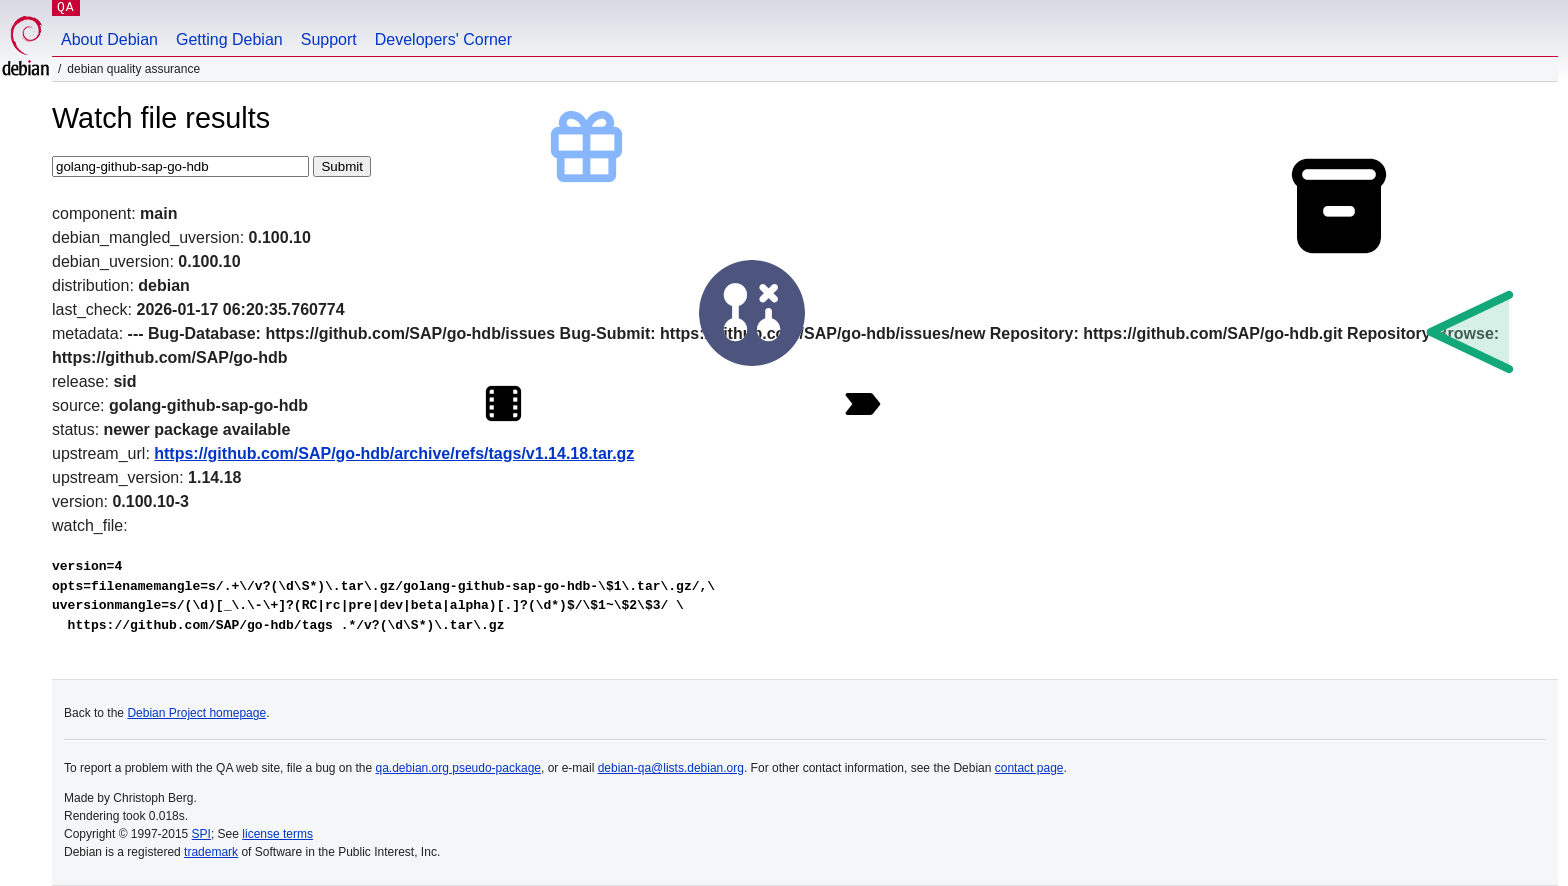 This screenshot has height=886, width=1568. What do you see at coordinates (503, 403) in the screenshot?
I see `access video or movie content` at bounding box center [503, 403].